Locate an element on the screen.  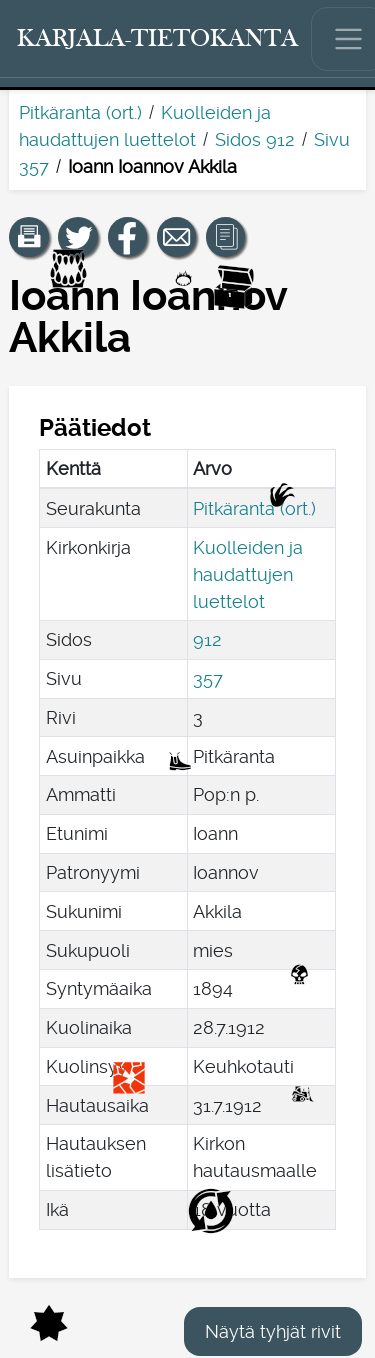
water recycling or purification system status is located at coordinates (211, 1211).